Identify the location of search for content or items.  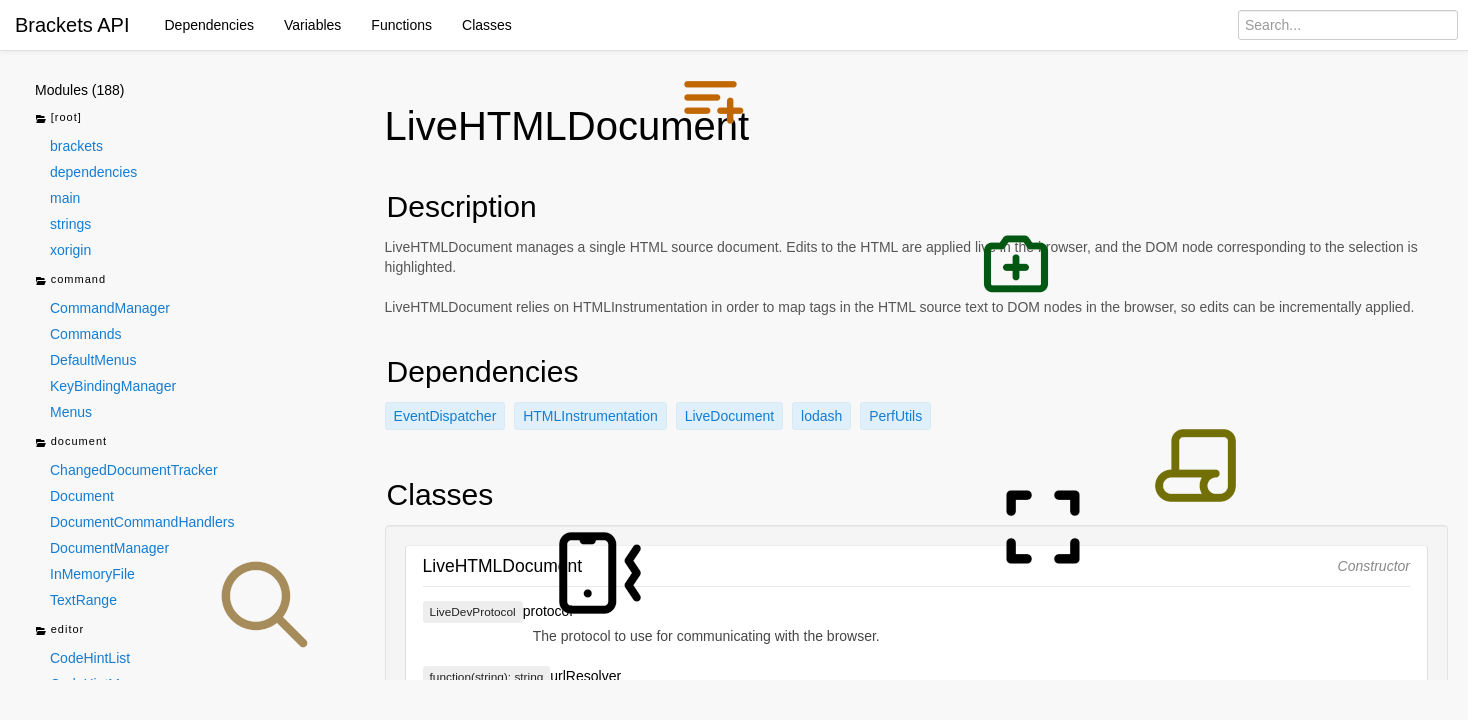
(264, 604).